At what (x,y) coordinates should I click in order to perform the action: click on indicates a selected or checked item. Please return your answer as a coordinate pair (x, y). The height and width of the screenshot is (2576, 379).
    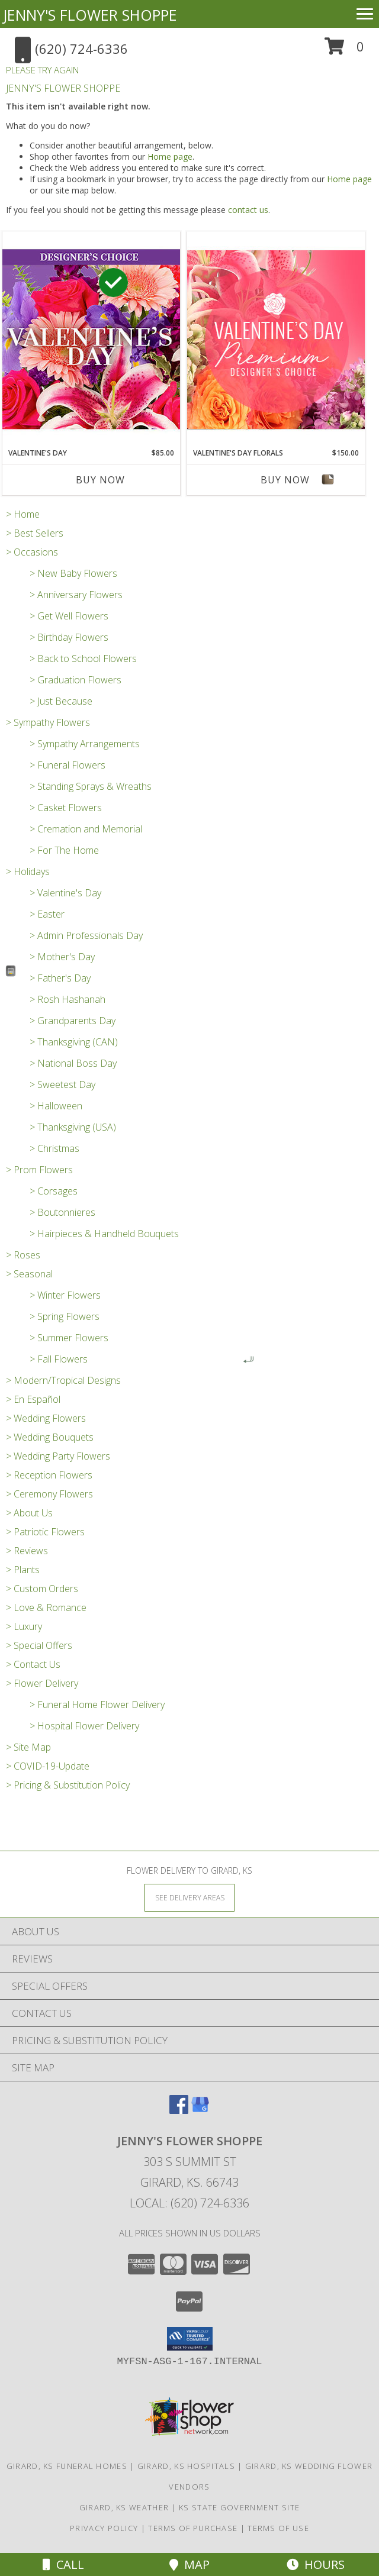
    Looking at the image, I should click on (113, 282).